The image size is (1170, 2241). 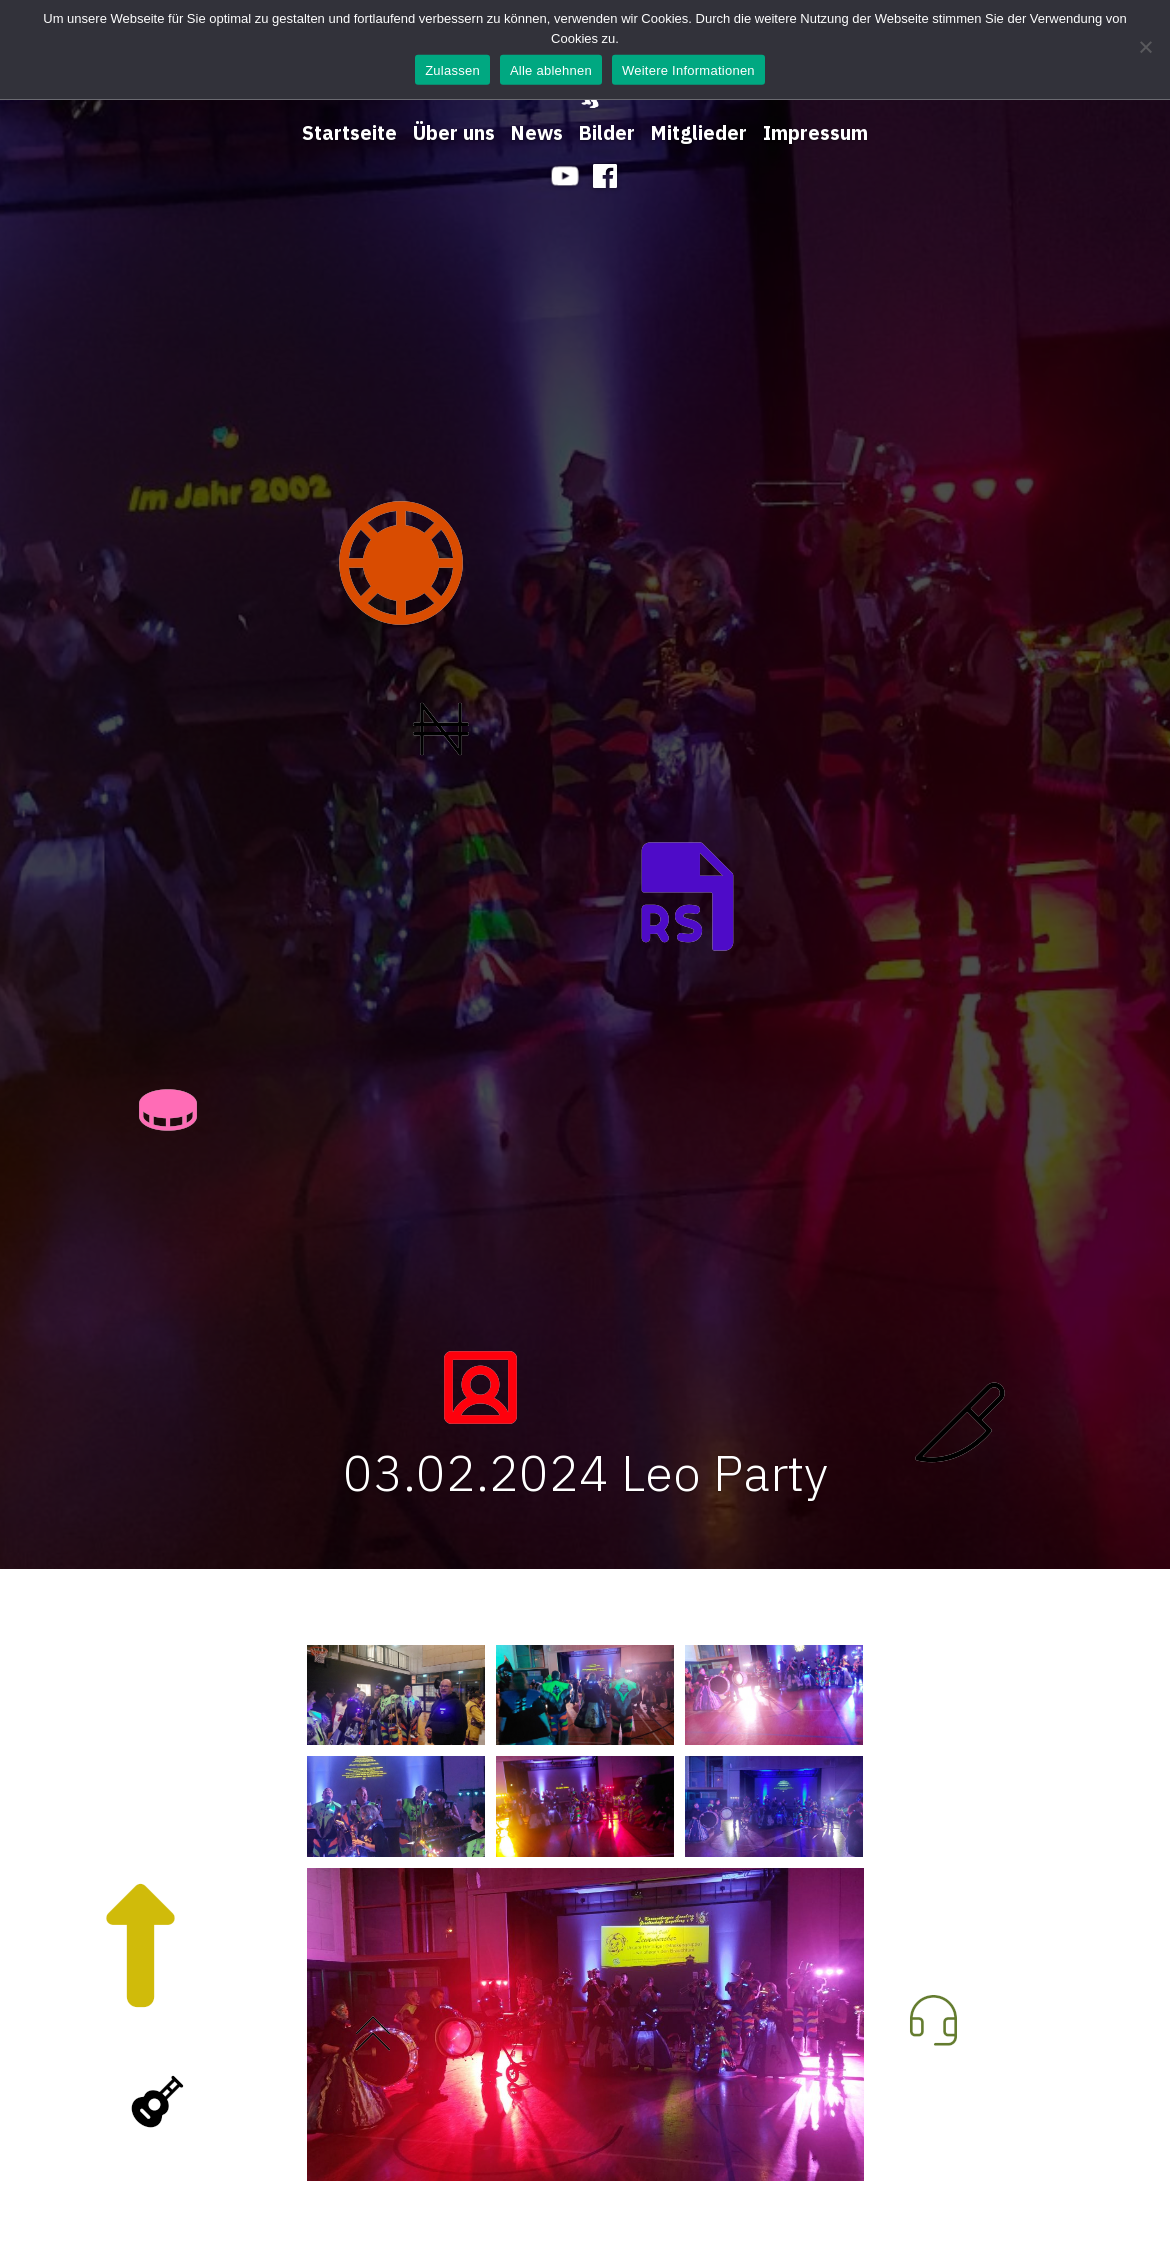 What do you see at coordinates (960, 1424) in the screenshot?
I see `access cutting or slicing tools` at bounding box center [960, 1424].